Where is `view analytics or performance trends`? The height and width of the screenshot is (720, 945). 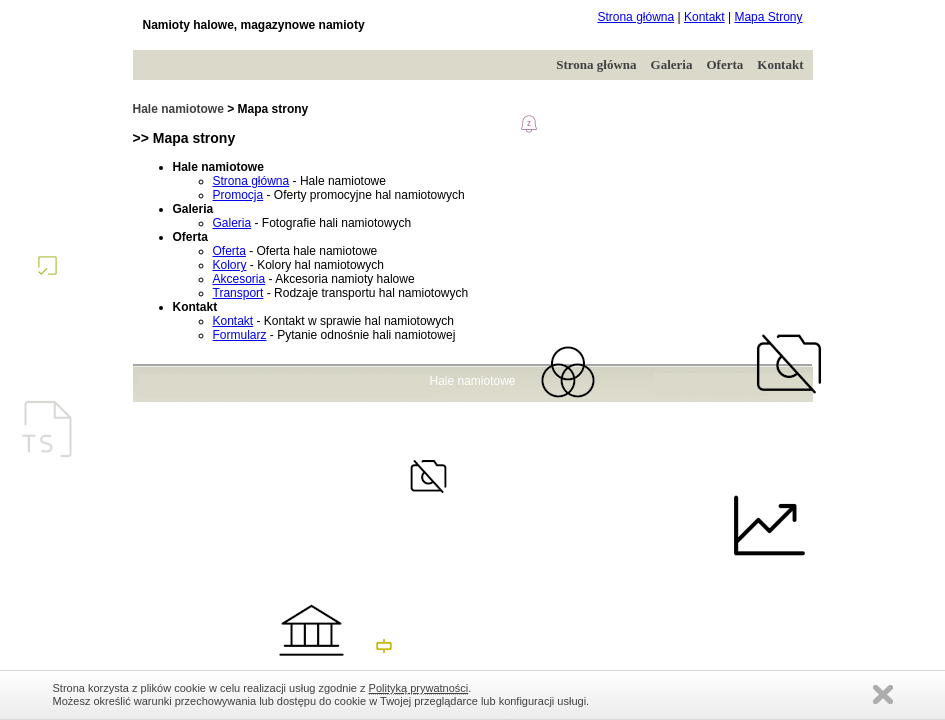 view analytics or performance trends is located at coordinates (769, 525).